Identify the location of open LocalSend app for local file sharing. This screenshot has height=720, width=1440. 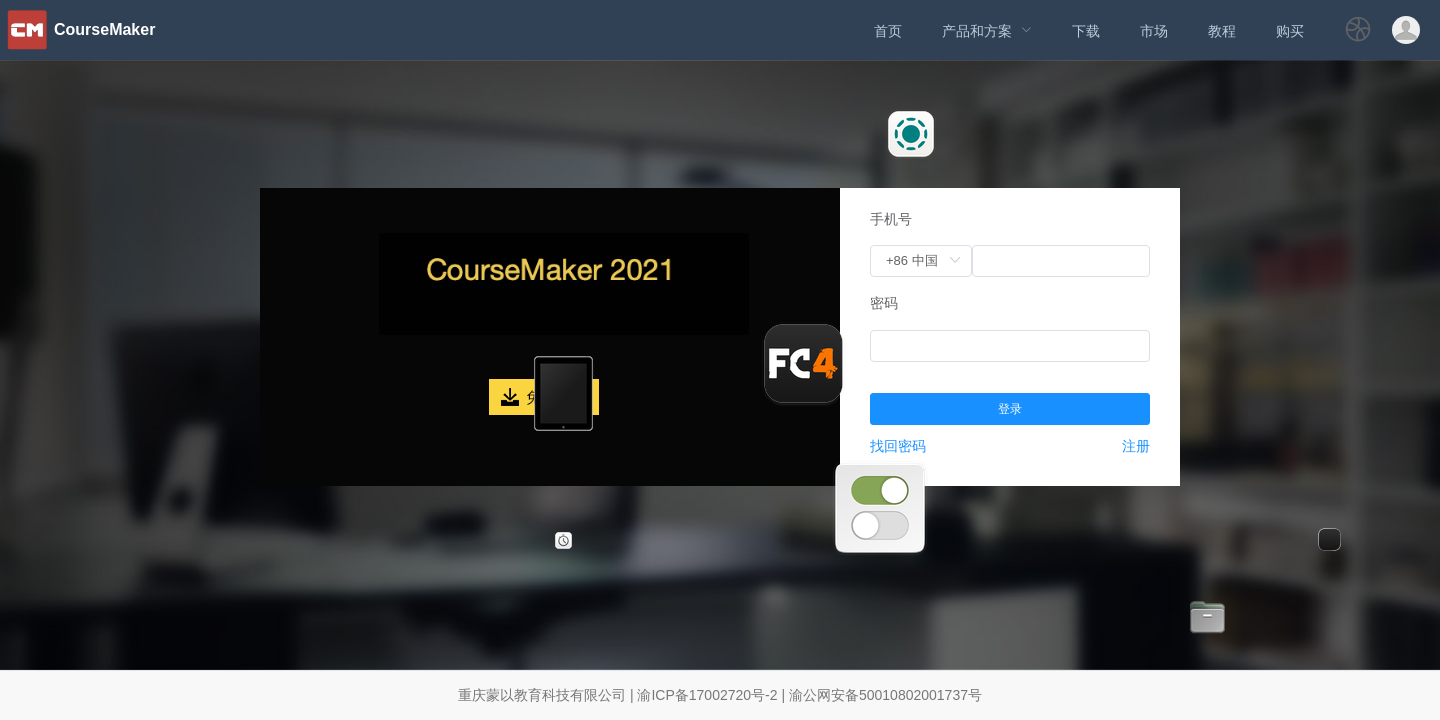
(911, 134).